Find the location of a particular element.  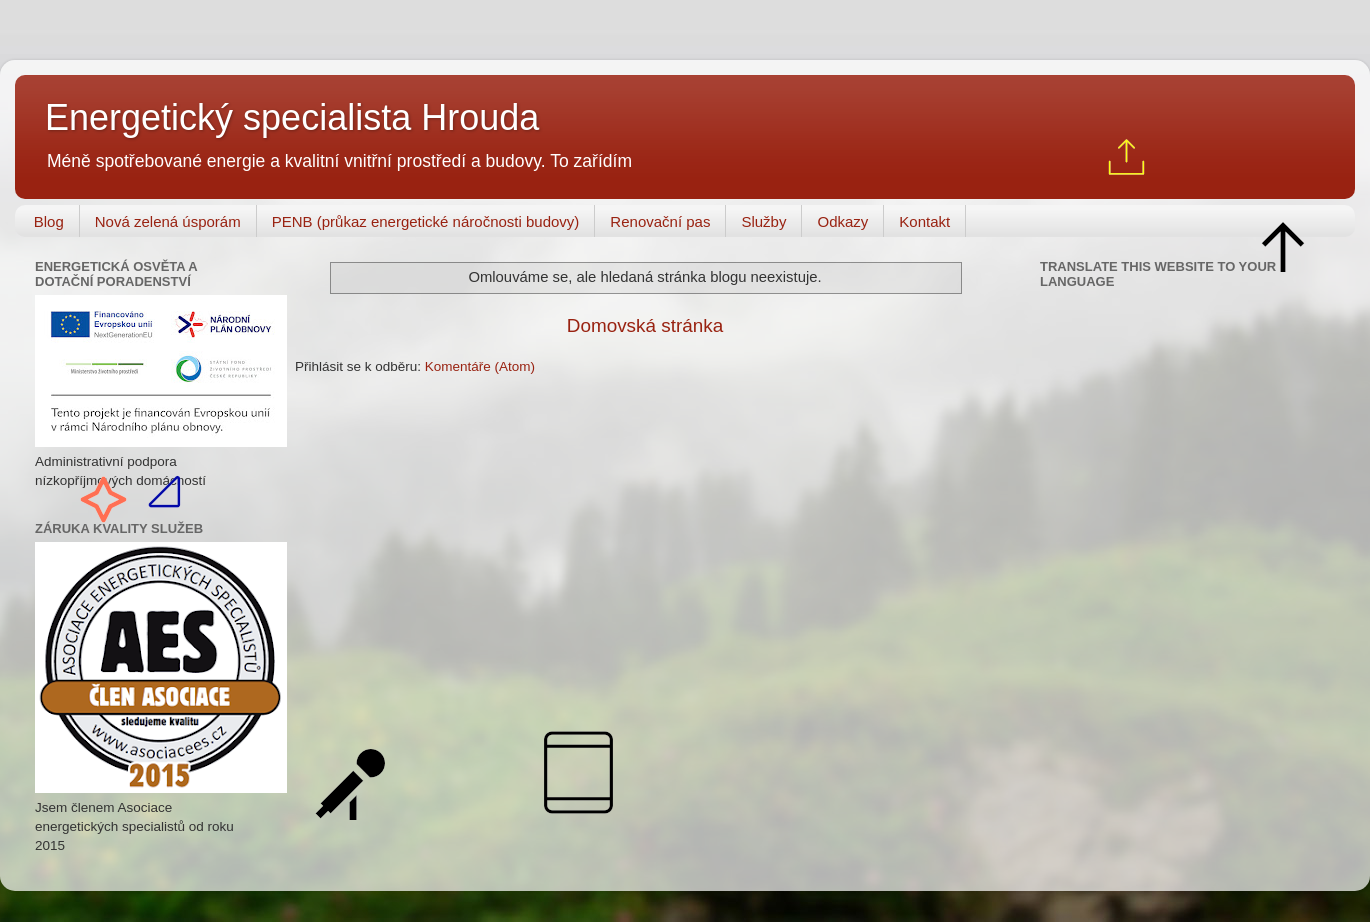

indicates no cellular signal available is located at coordinates (167, 493).